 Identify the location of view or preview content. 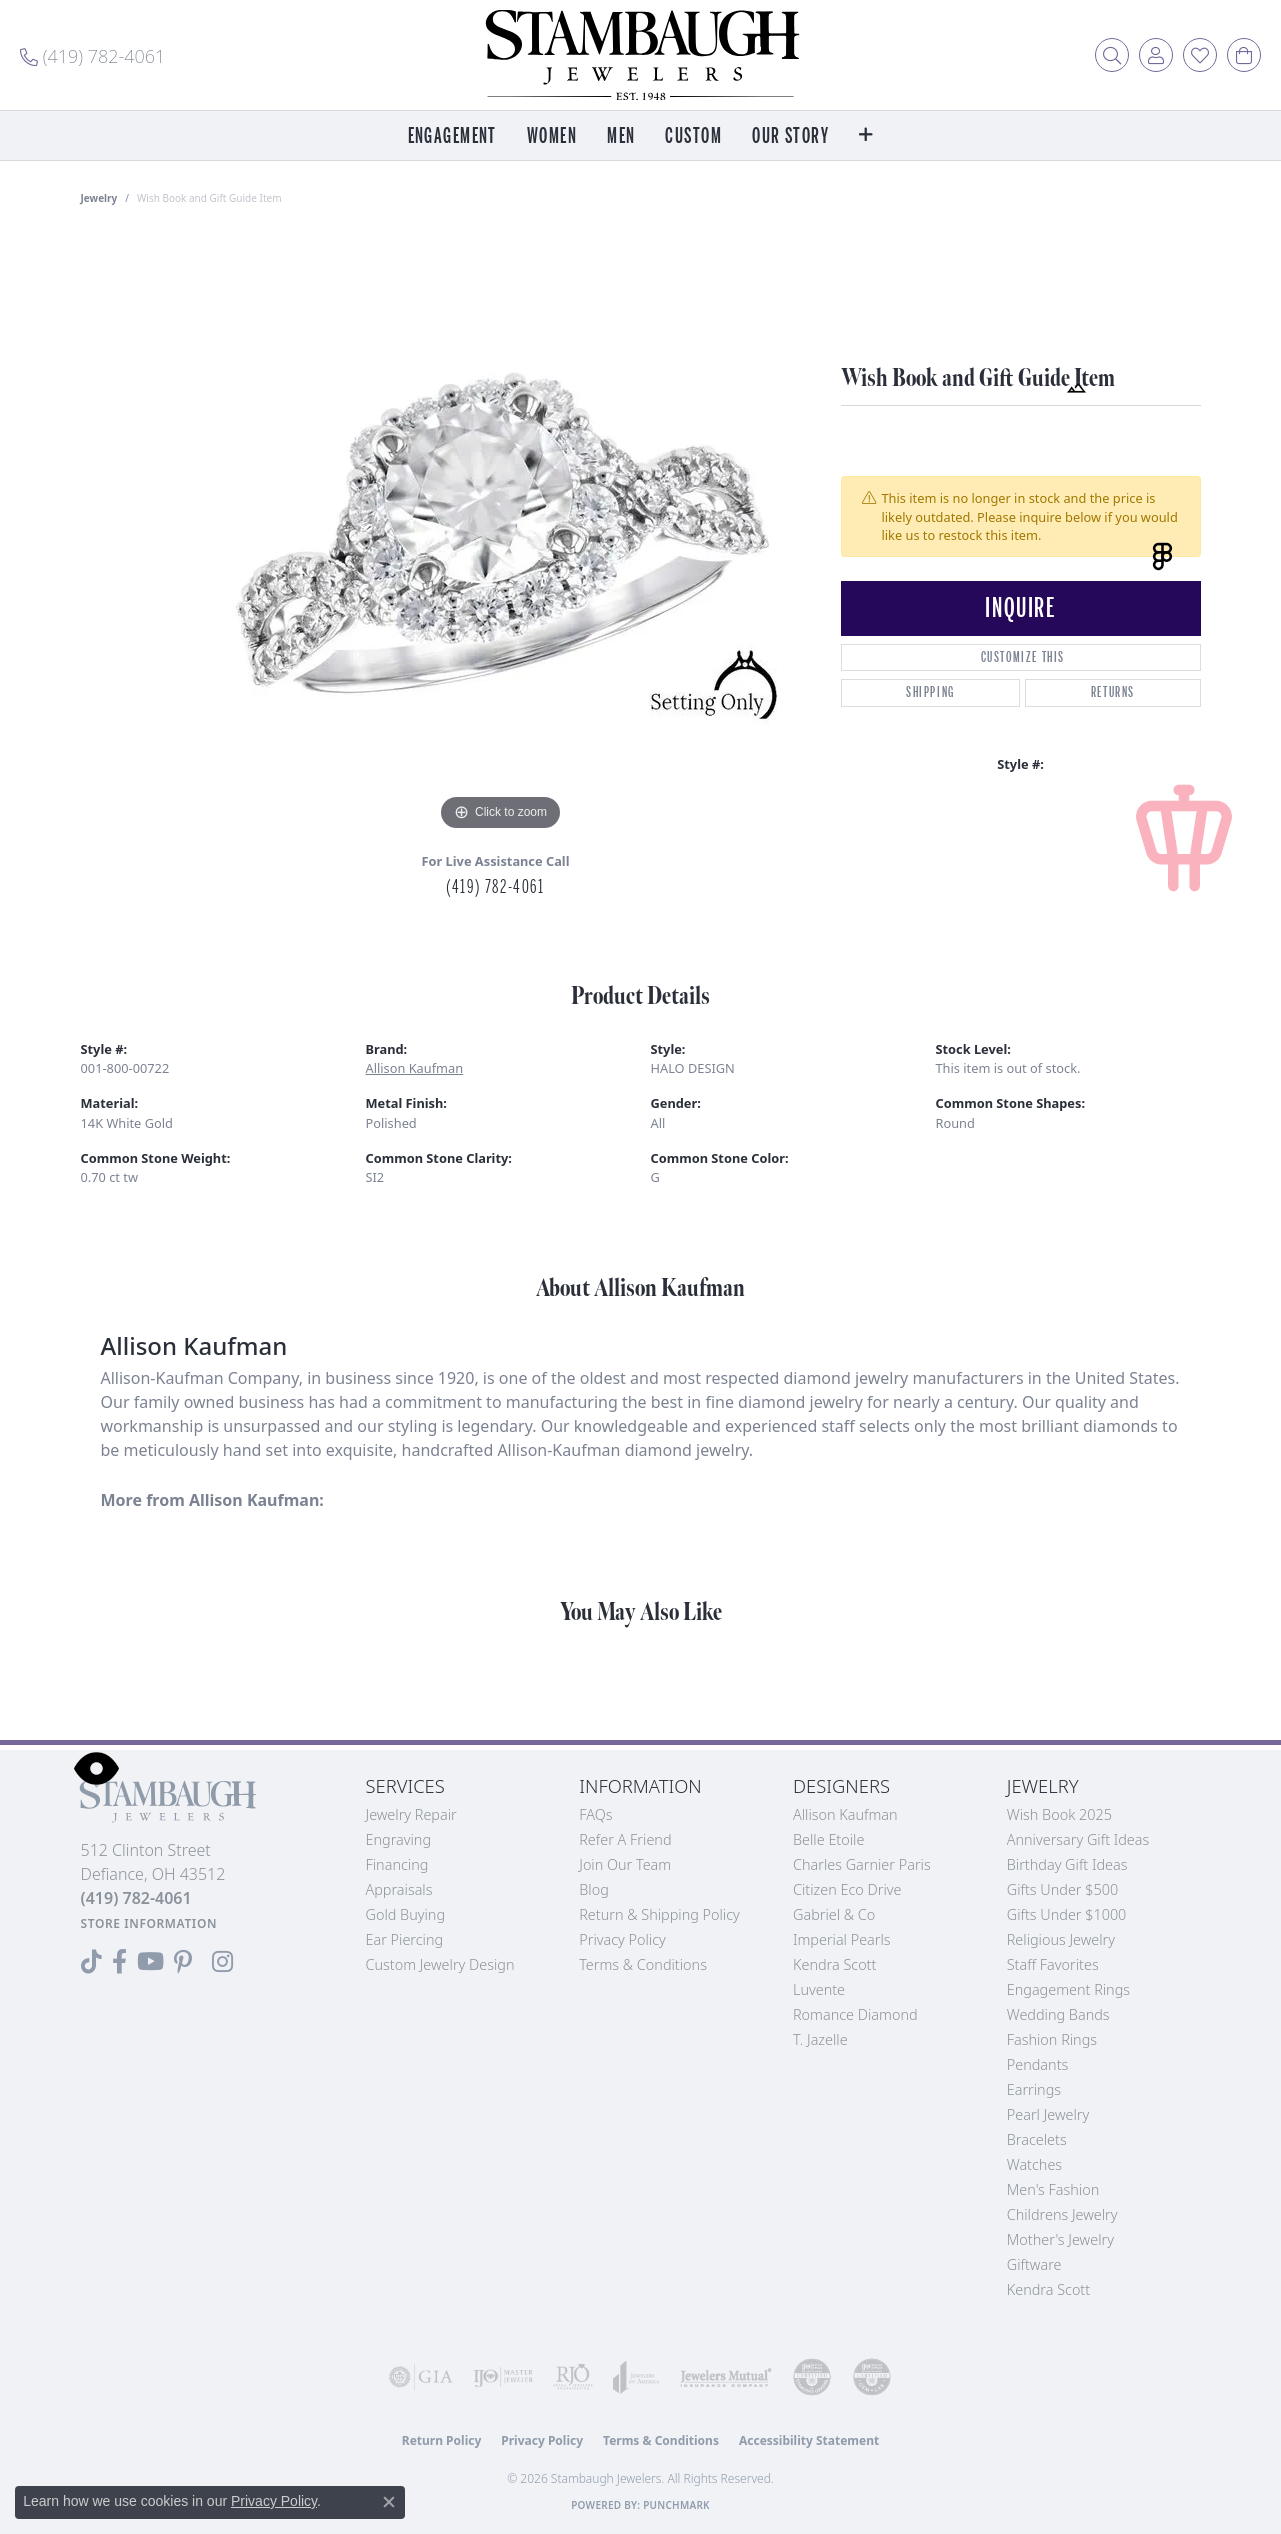
(96, 1768).